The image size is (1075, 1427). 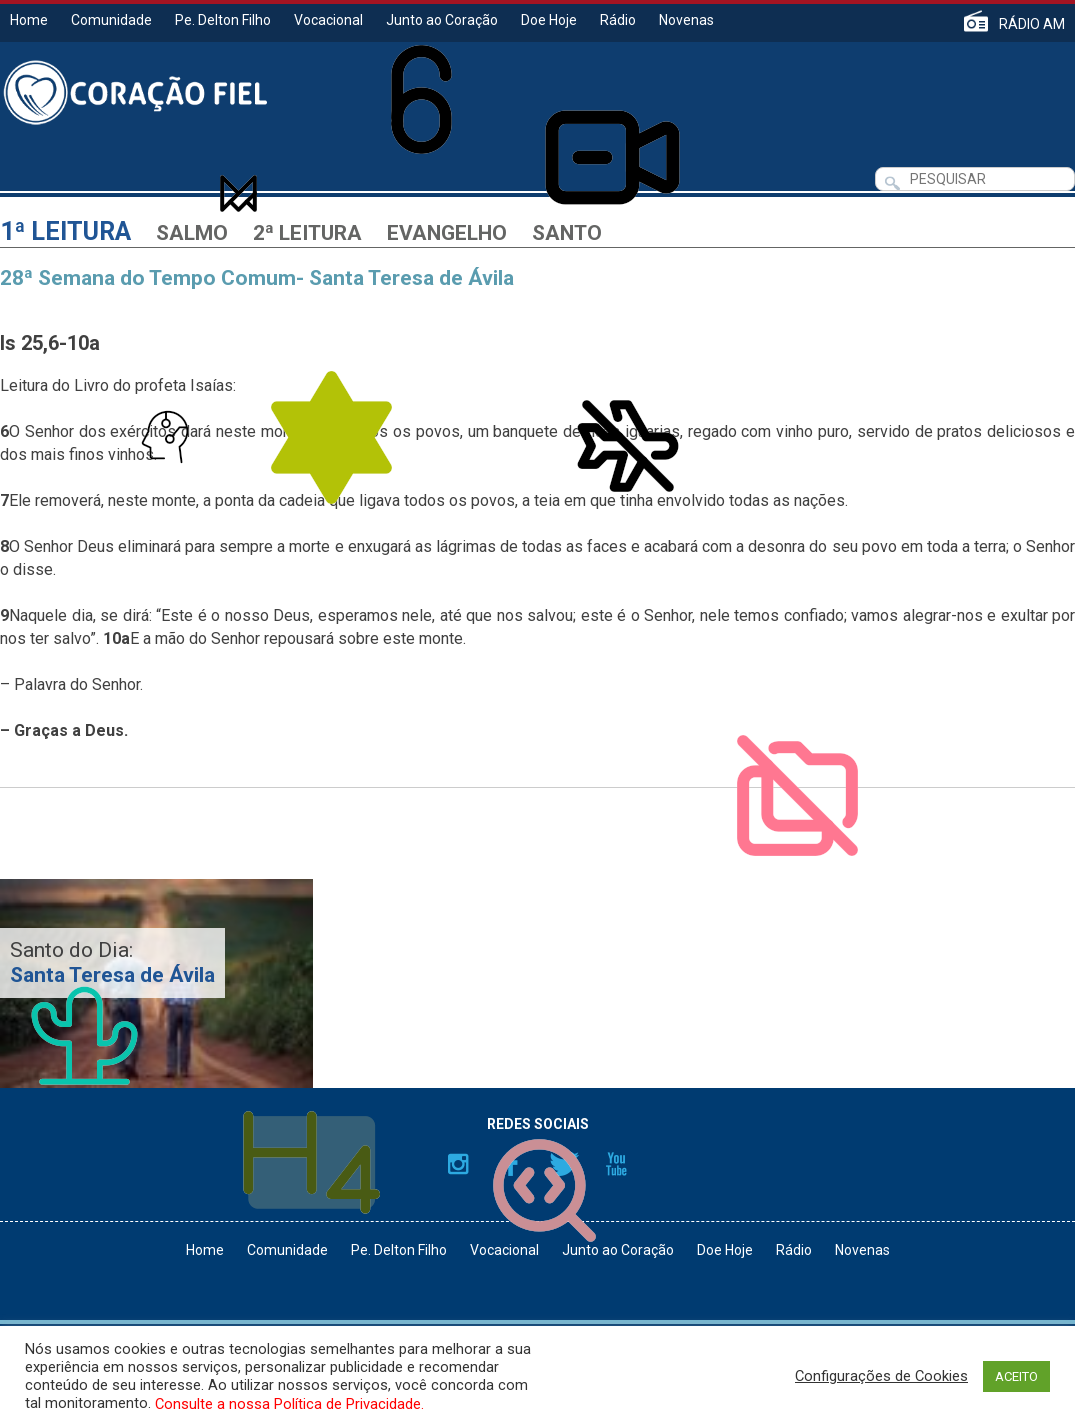 What do you see at coordinates (797, 795) in the screenshot?
I see `folders are disabled or unavailable` at bounding box center [797, 795].